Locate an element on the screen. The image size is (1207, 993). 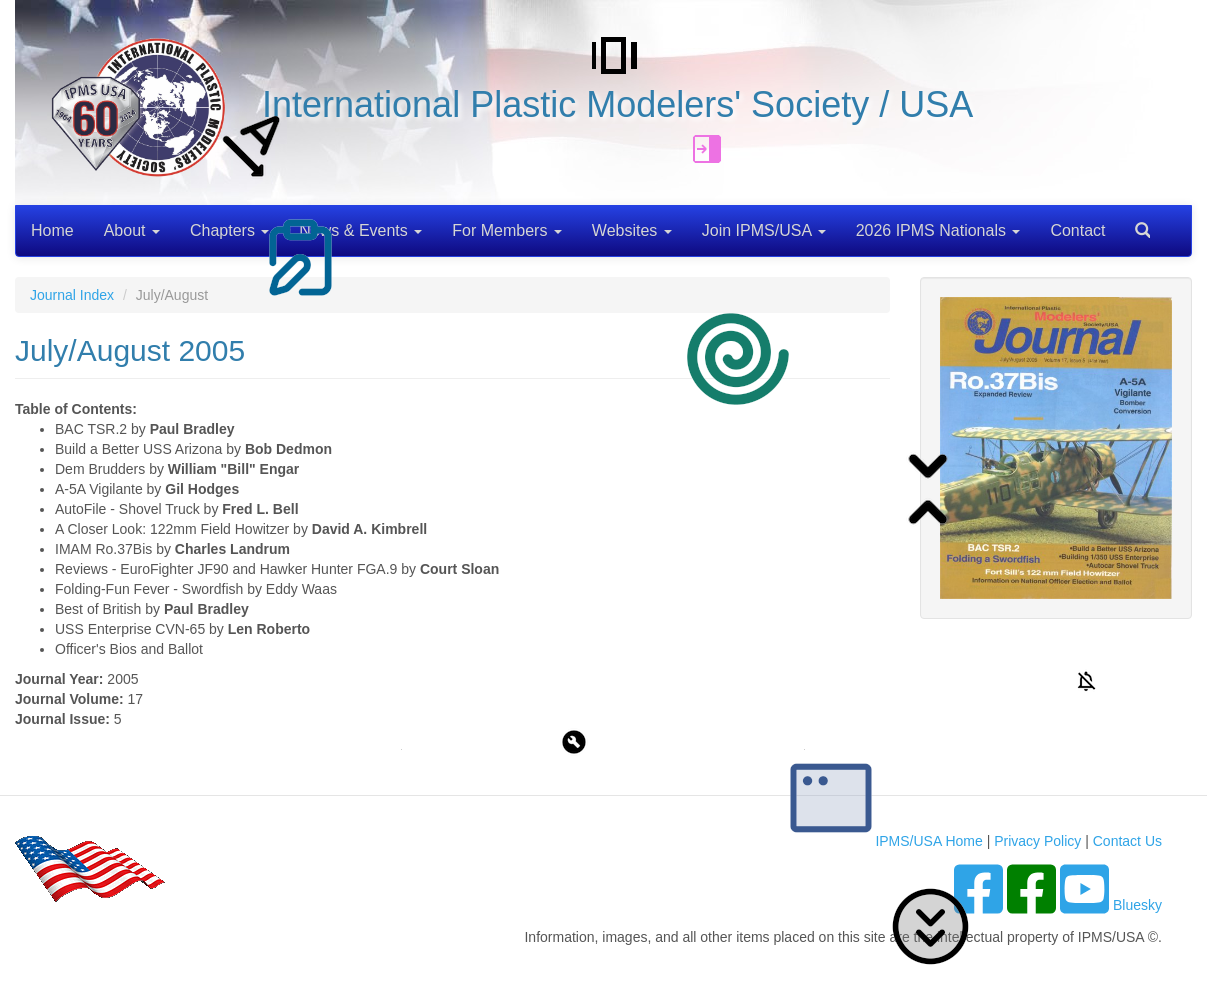
dock panel to the right side of the editor is located at coordinates (707, 149).